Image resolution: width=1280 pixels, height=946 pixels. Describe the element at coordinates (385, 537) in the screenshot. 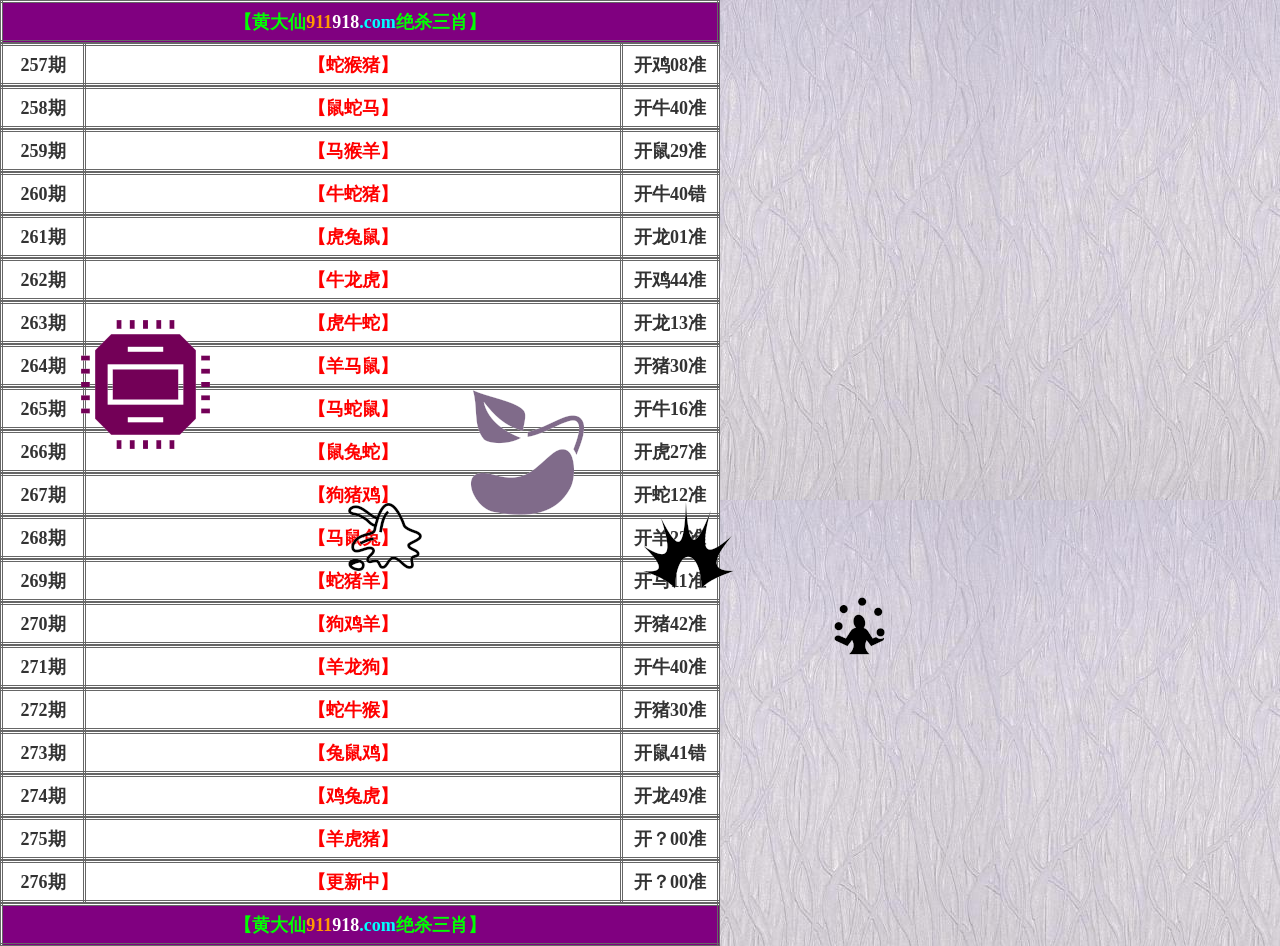

I see `slime or goo enemy in a game interface` at that location.